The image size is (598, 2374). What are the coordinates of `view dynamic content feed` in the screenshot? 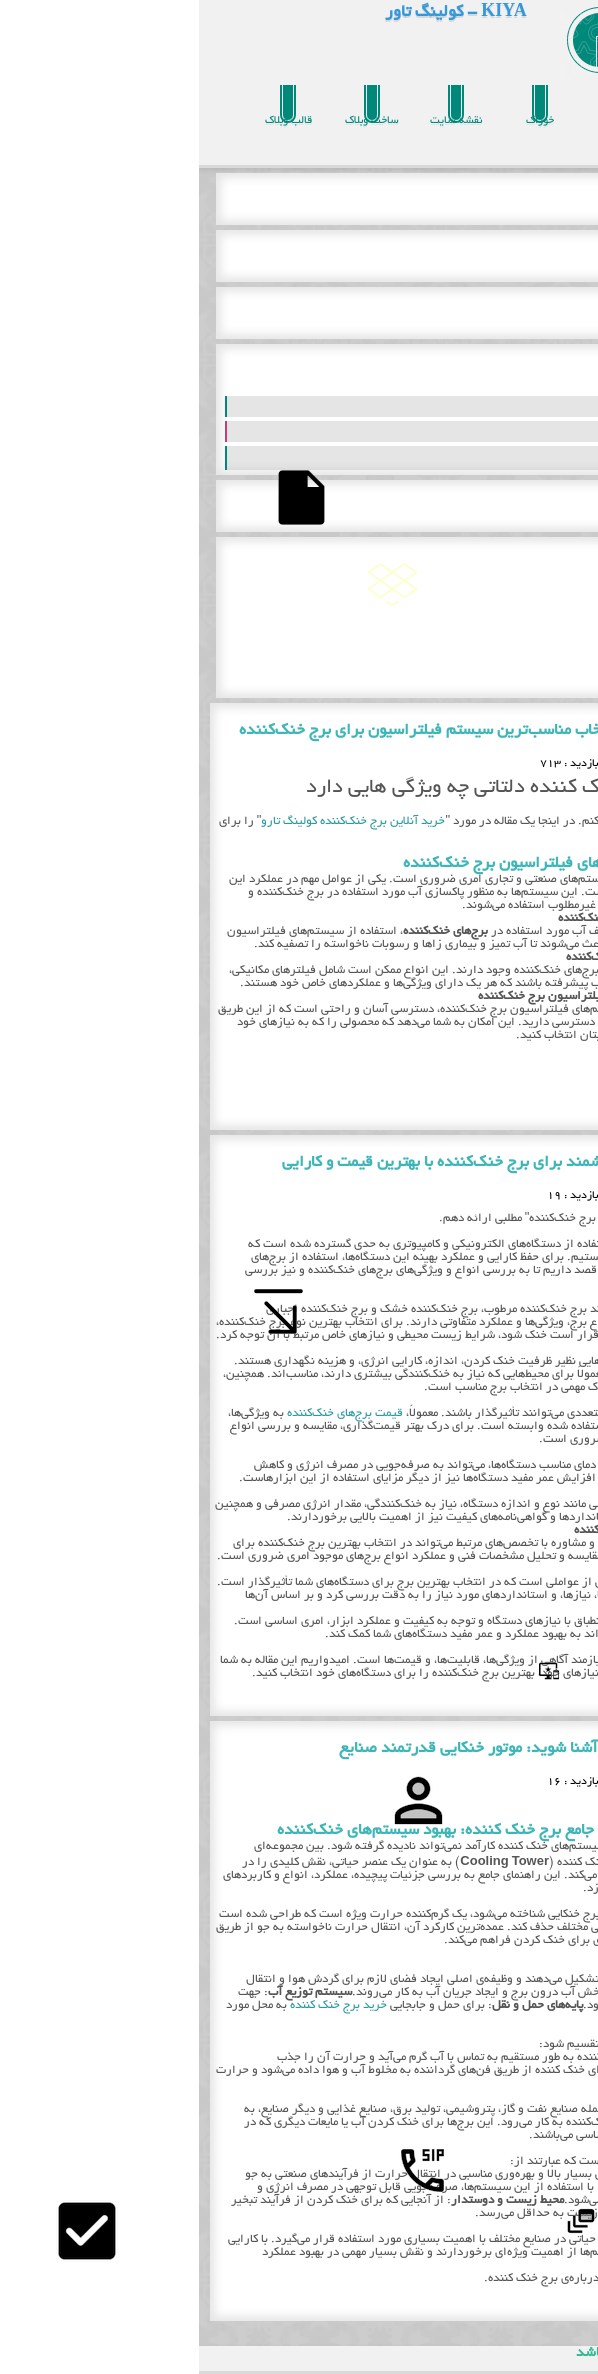 It's located at (581, 2221).